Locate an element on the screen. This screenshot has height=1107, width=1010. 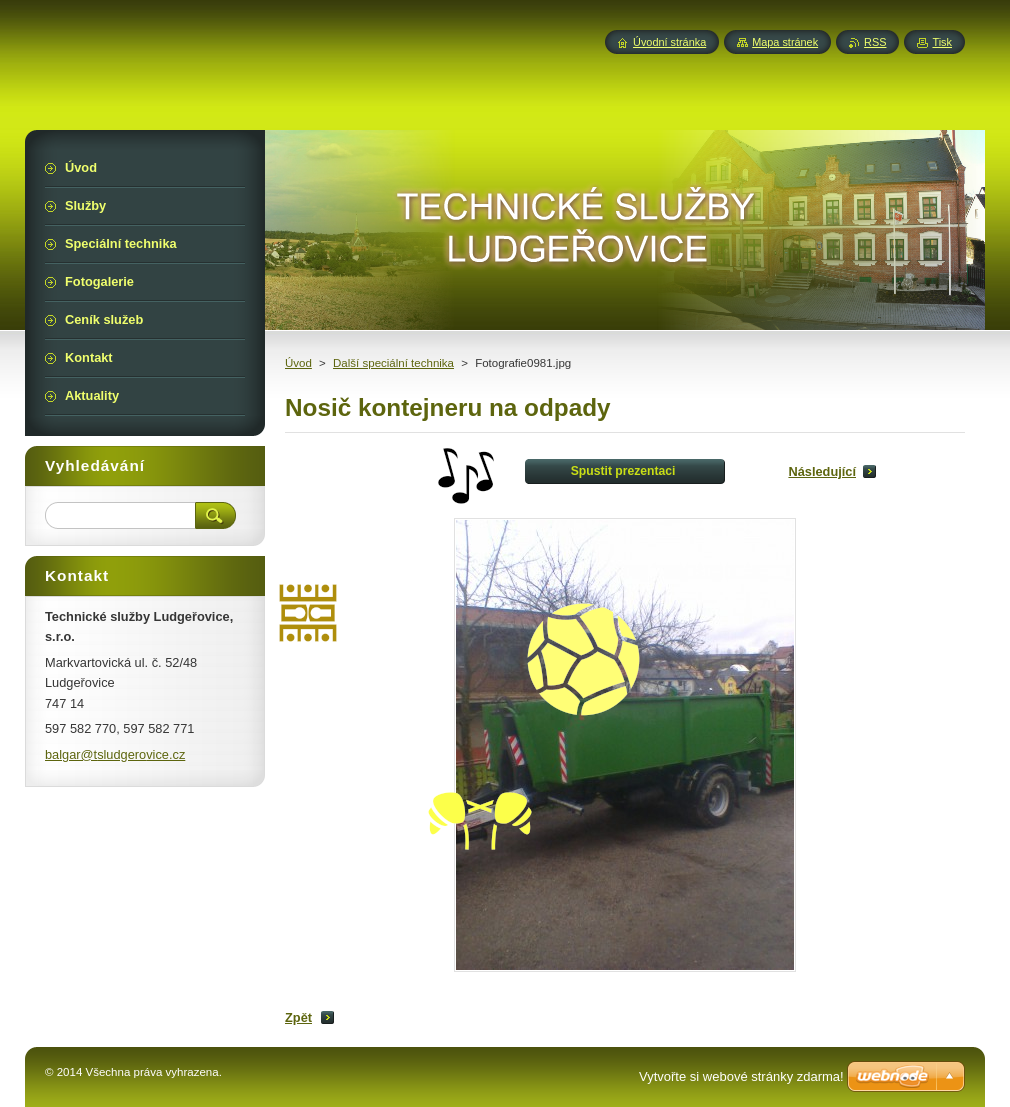
stone or boulder game element is located at coordinates (583, 659).